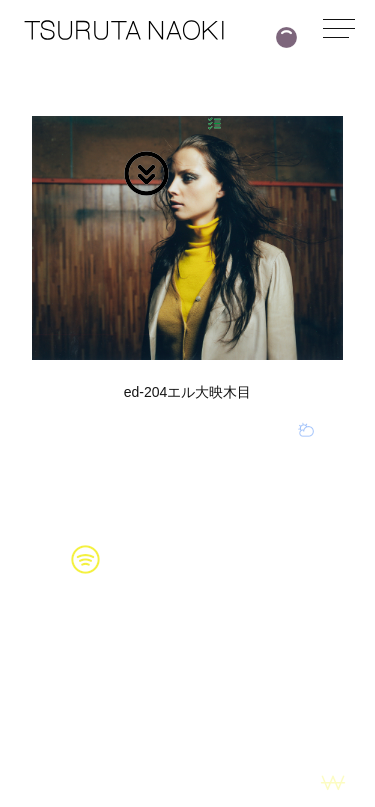 This screenshot has width=375, height=807. Describe the element at coordinates (146, 173) in the screenshot. I see `scroll down or view more content` at that location.